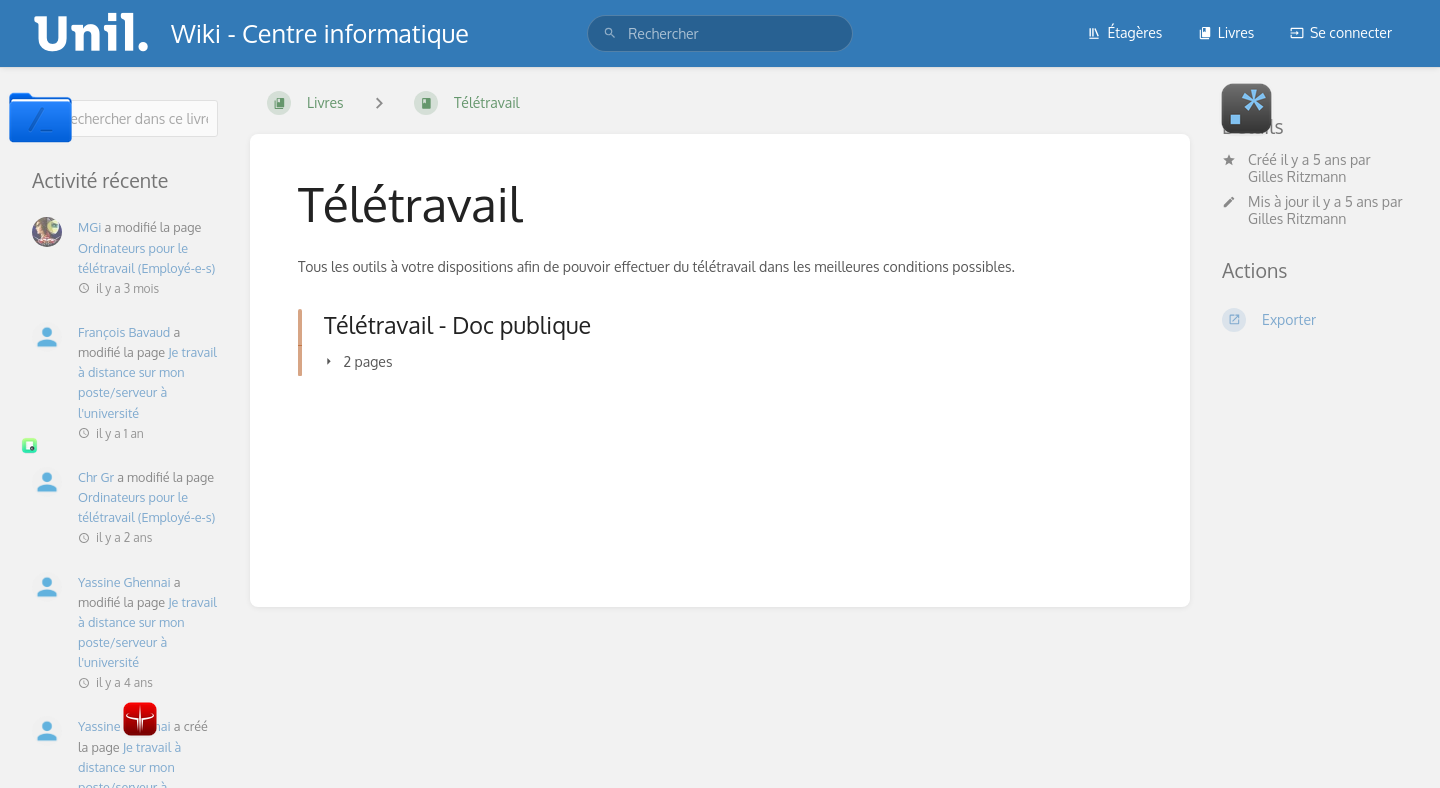  I want to click on launch ioquake3 game engine, so click(140, 719).